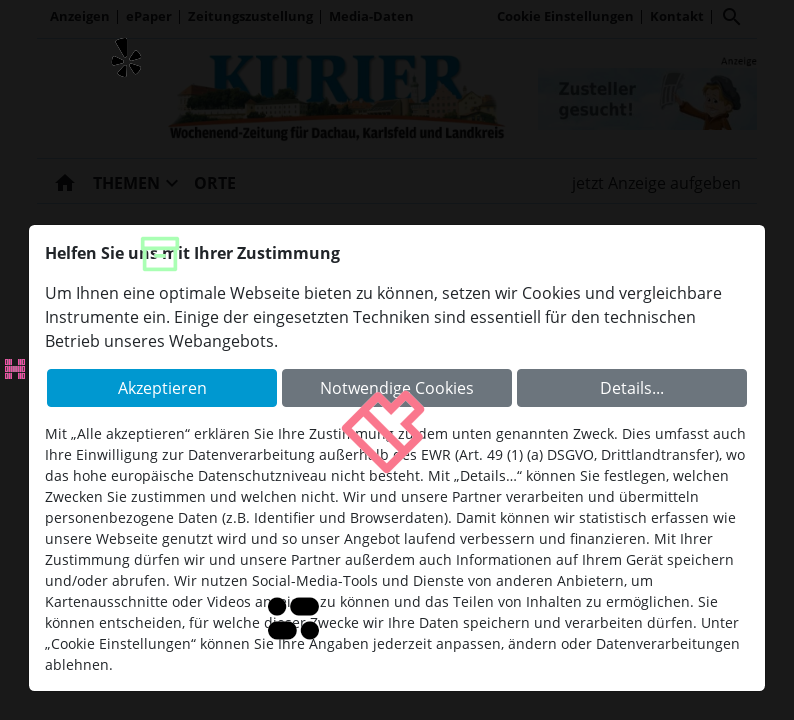 The width and height of the screenshot is (794, 720). What do you see at coordinates (160, 254) in the screenshot?
I see `archive this item` at bounding box center [160, 254].